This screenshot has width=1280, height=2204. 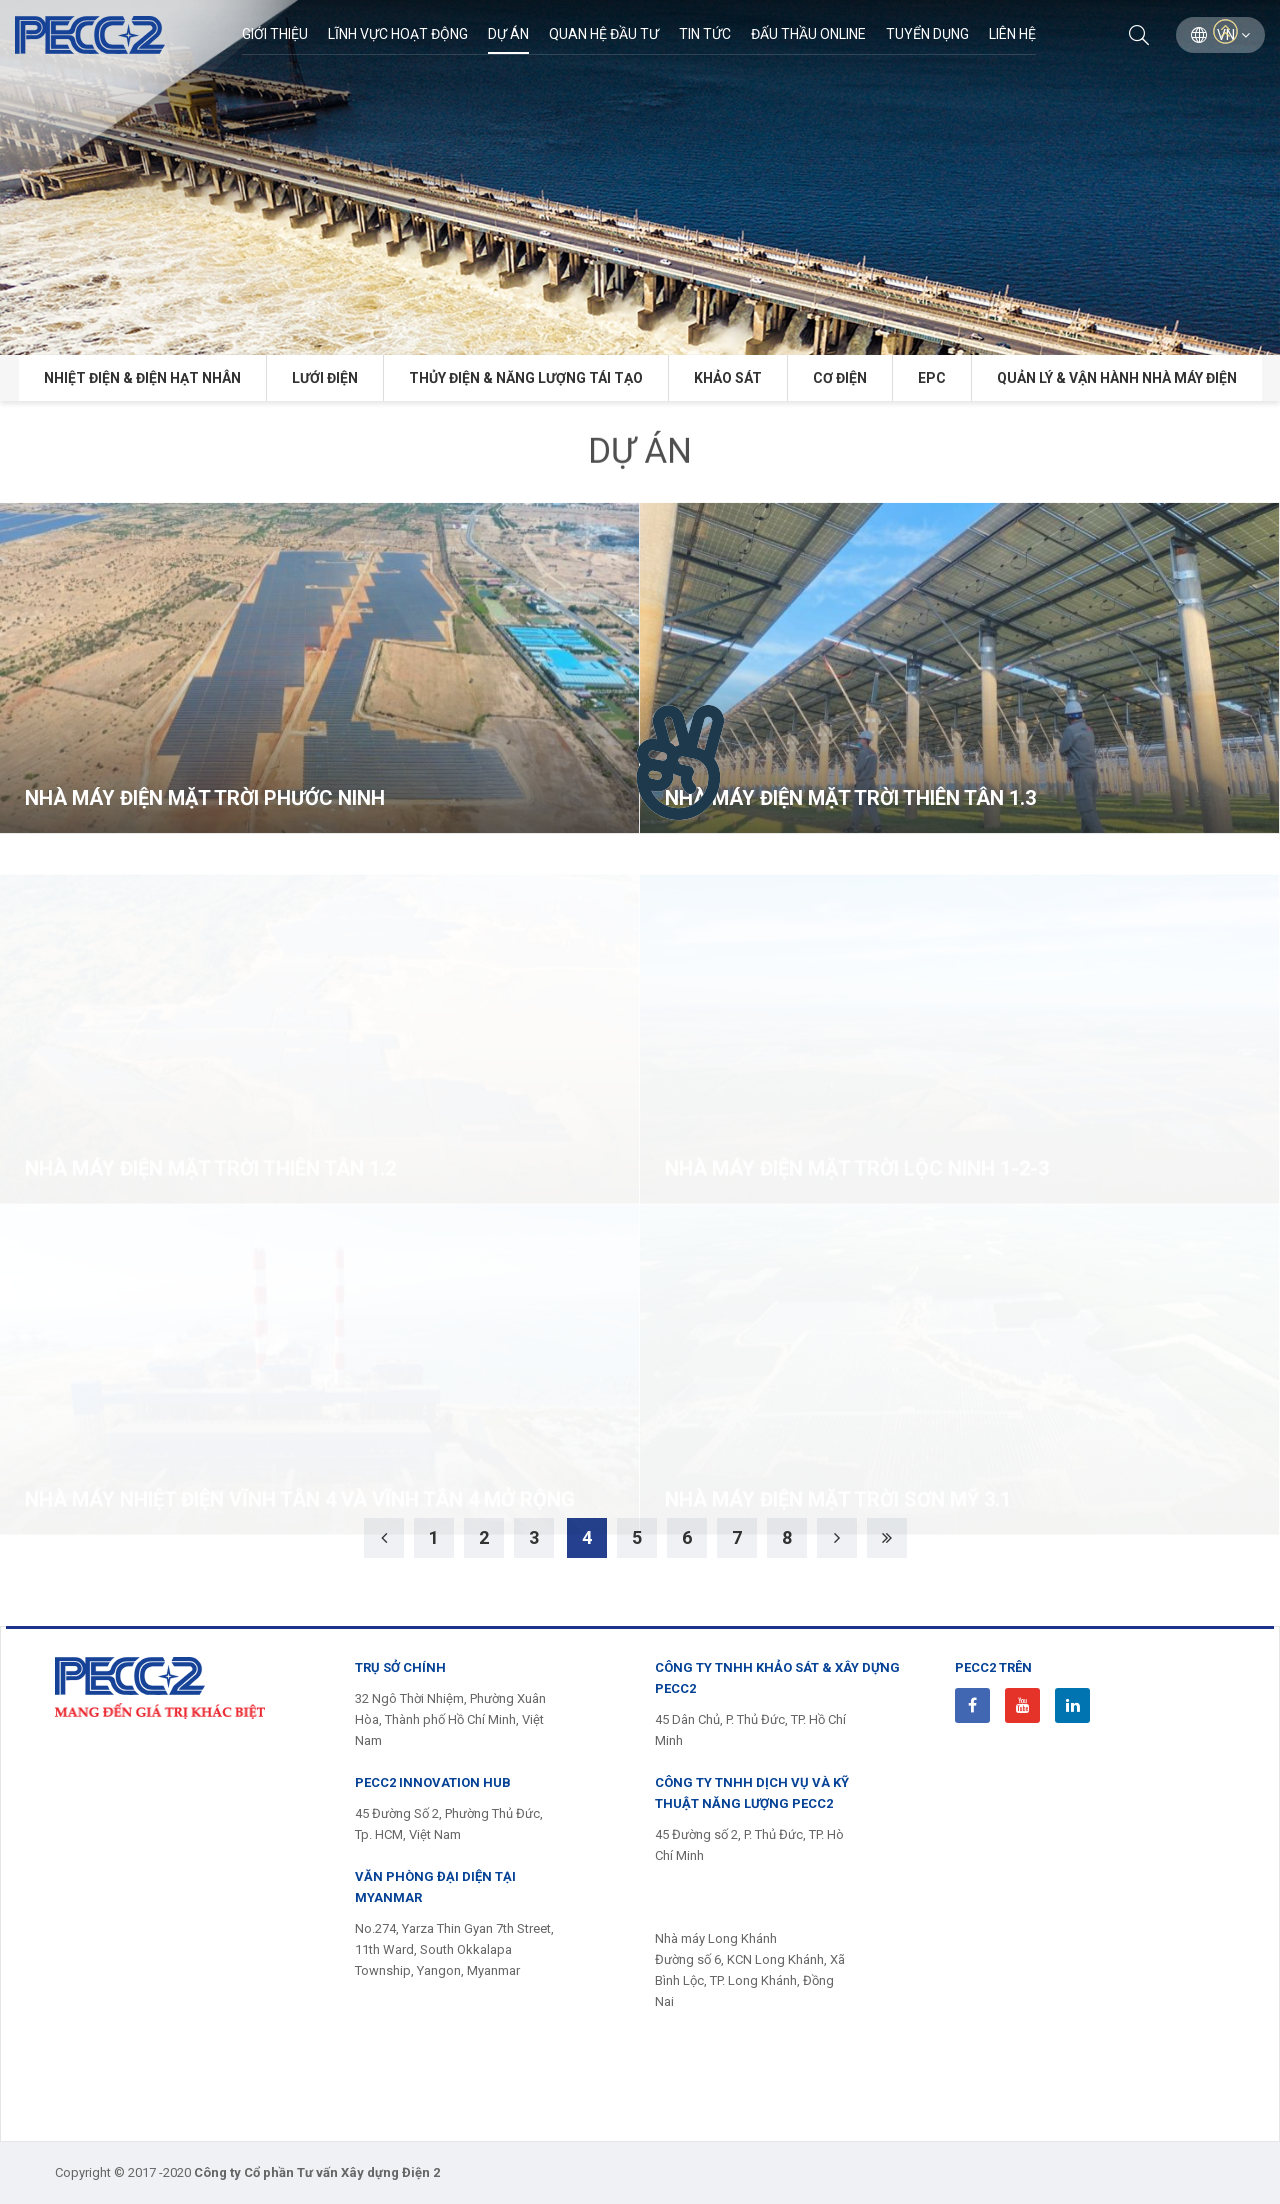 I want to click on send a peace sign reaction, so click(x=678, y=762).